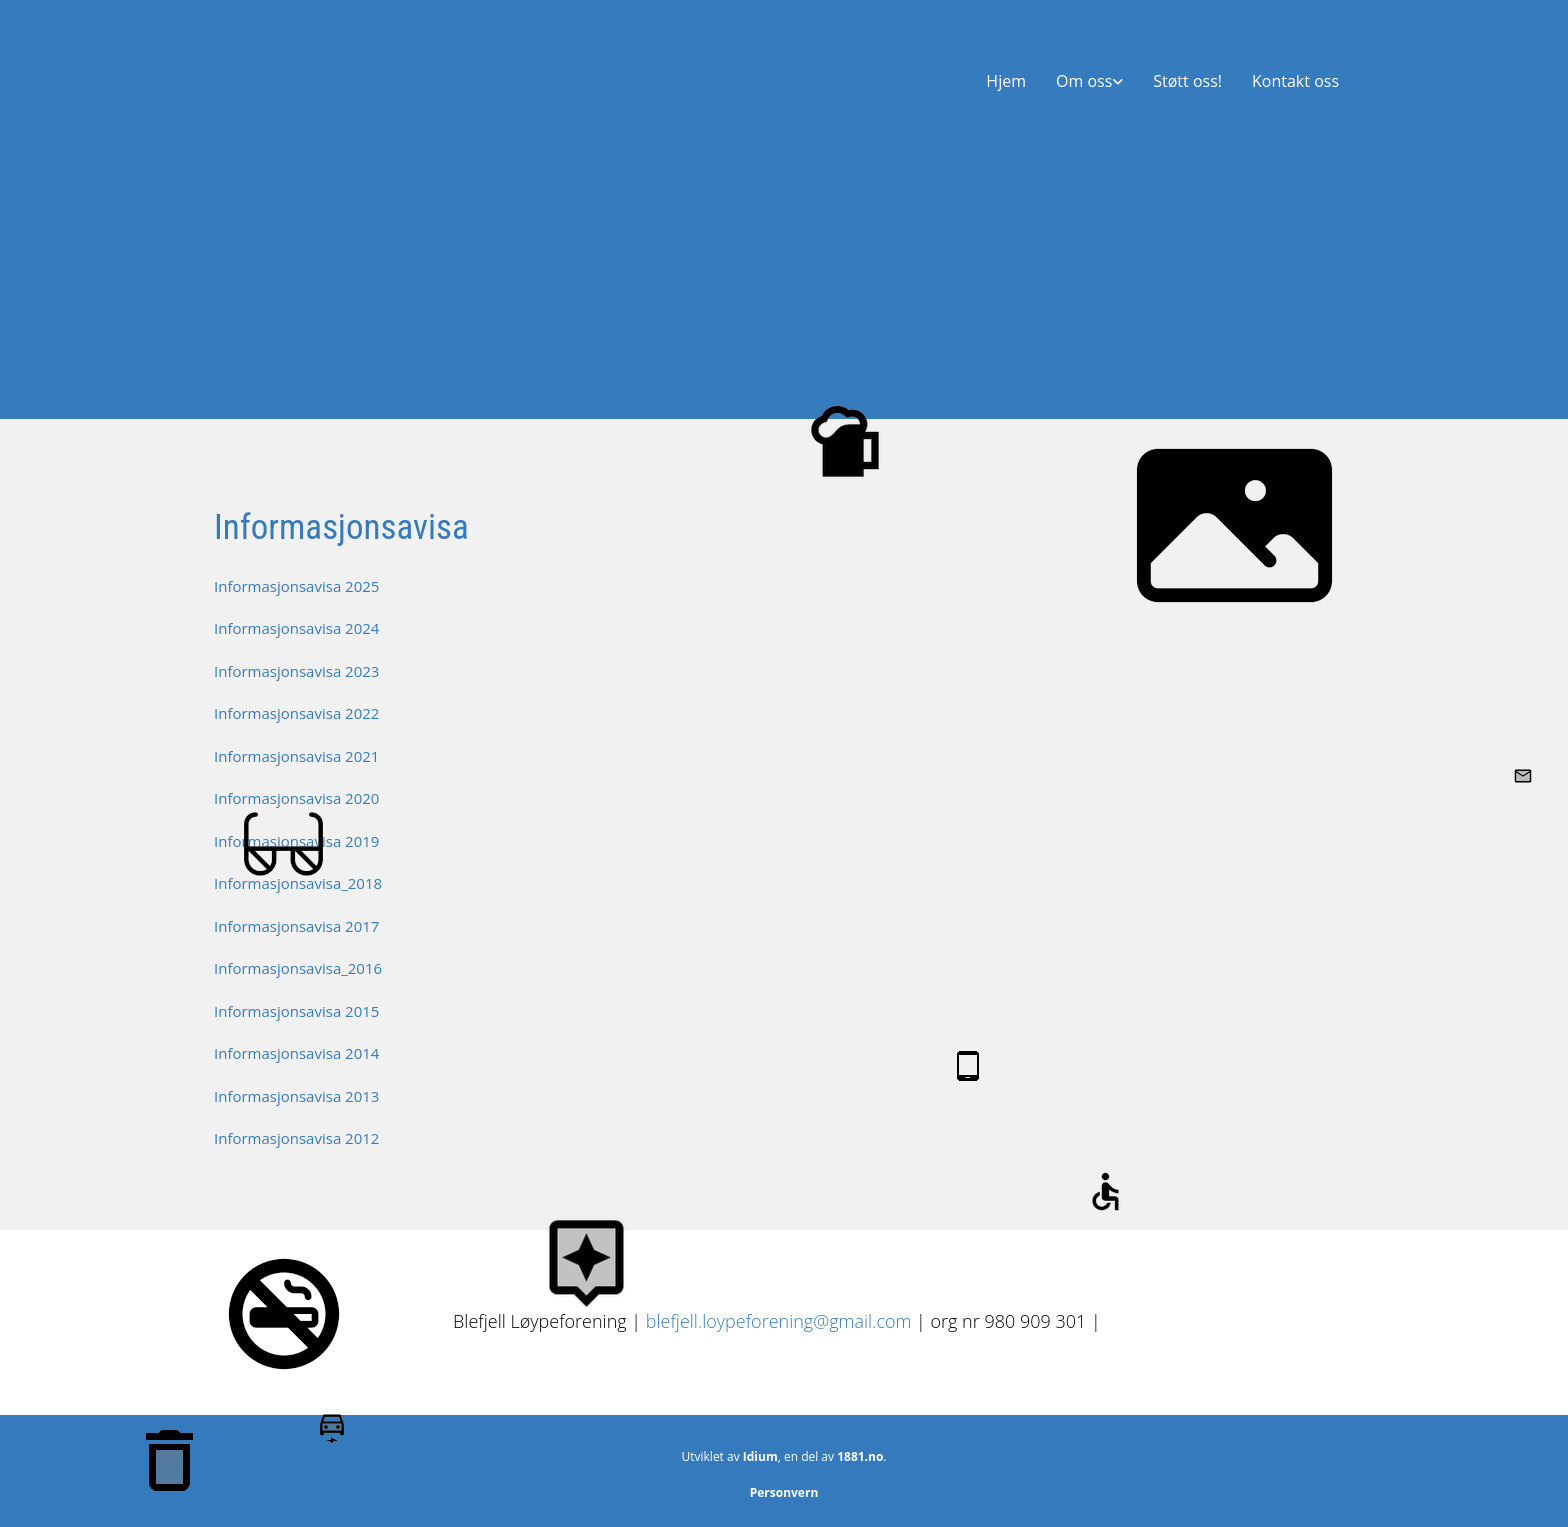  I want to click on toggle sunglasses or eyewear filter, so click(283, 845).